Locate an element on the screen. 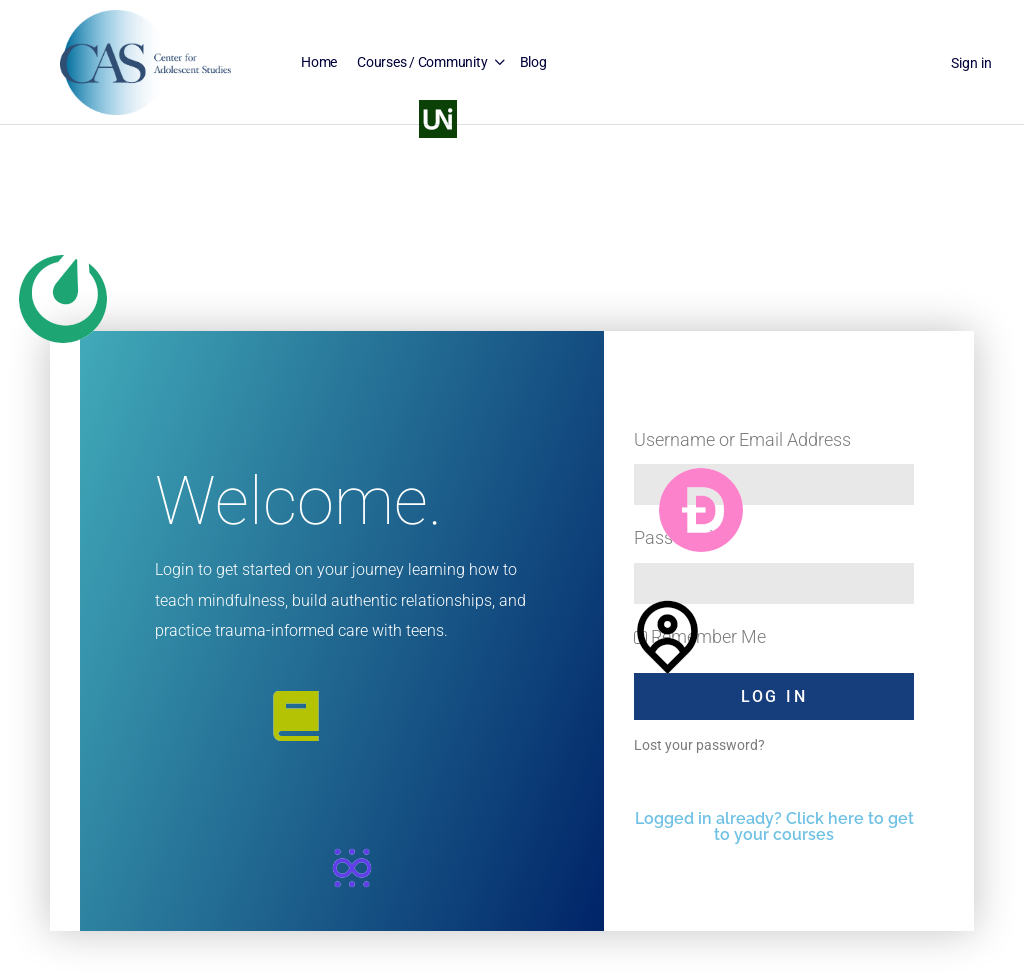 The image size is (1024, 972). view dogecoin wallet or balance is located at coordinates (701, 510).